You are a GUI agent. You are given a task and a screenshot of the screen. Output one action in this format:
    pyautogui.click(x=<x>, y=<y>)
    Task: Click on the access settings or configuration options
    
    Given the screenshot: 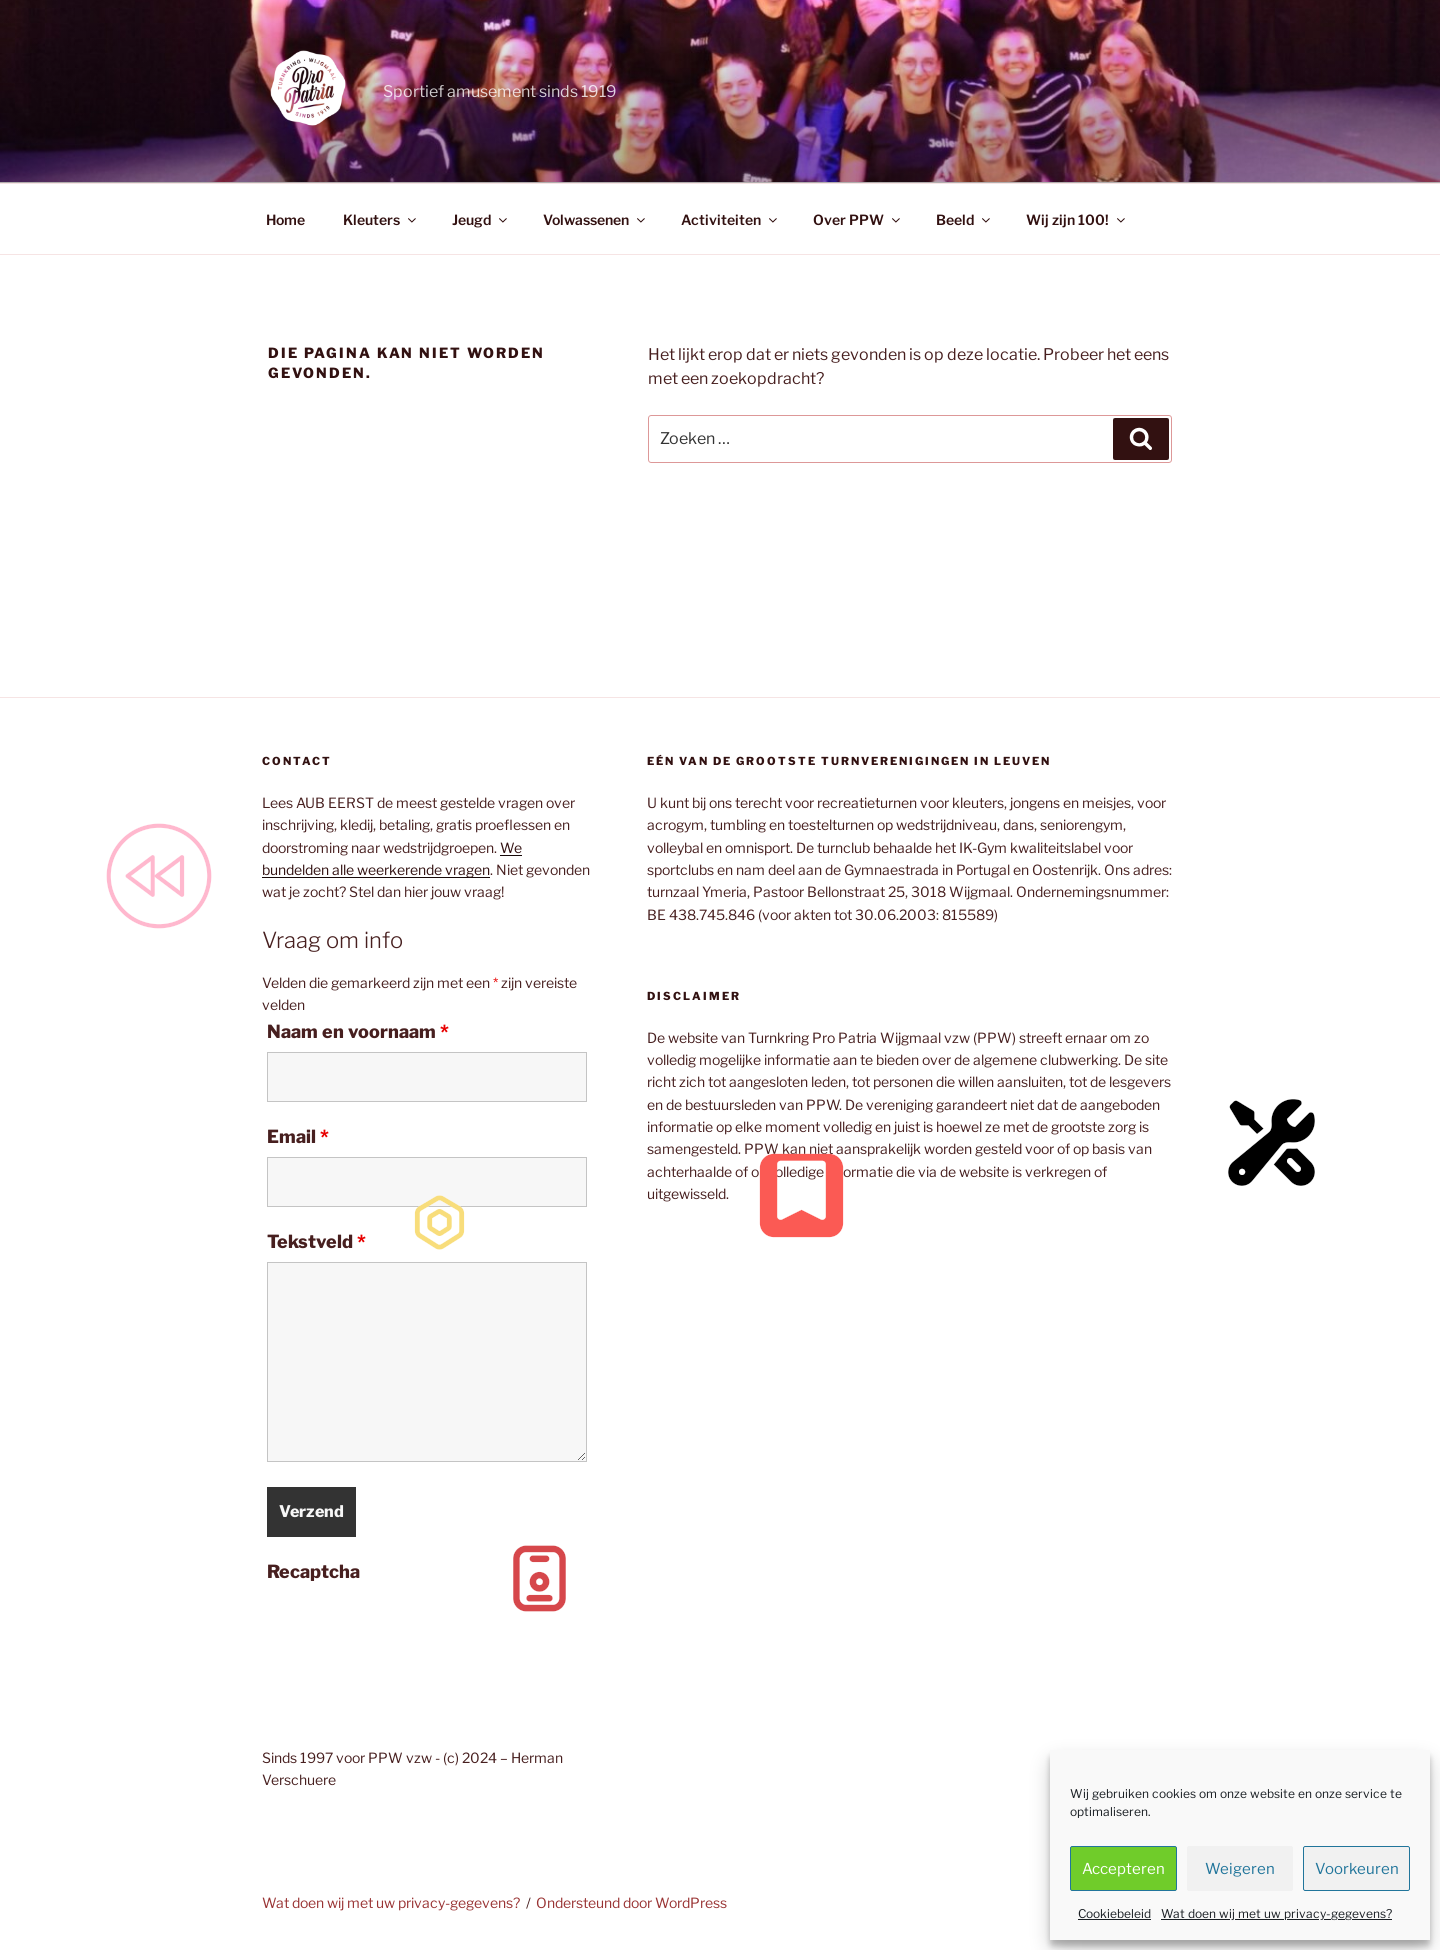 What is the action you would take?
    pyautogui.click(x=1271, y=1142)
    